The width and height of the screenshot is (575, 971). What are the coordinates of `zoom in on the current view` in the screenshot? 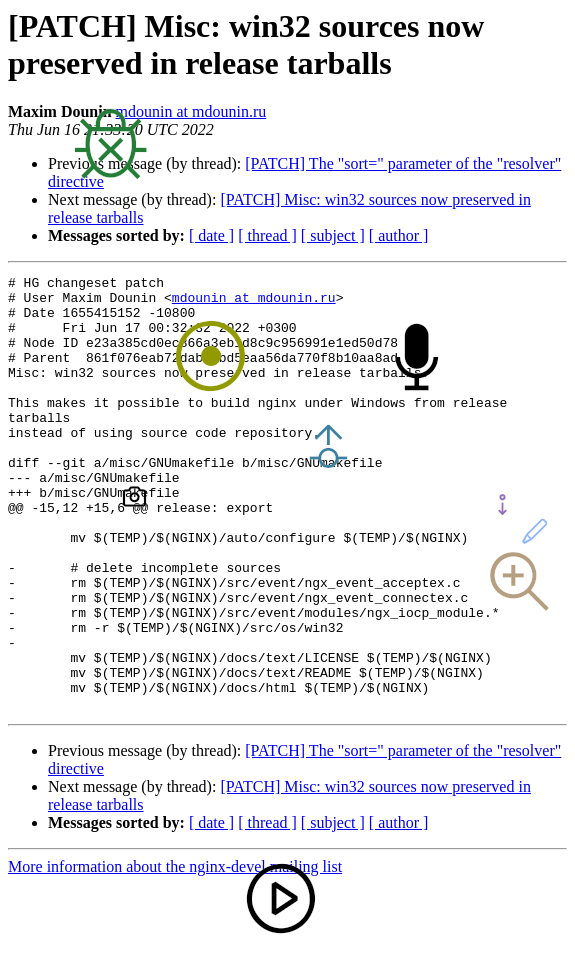 It's located at (519, 581).